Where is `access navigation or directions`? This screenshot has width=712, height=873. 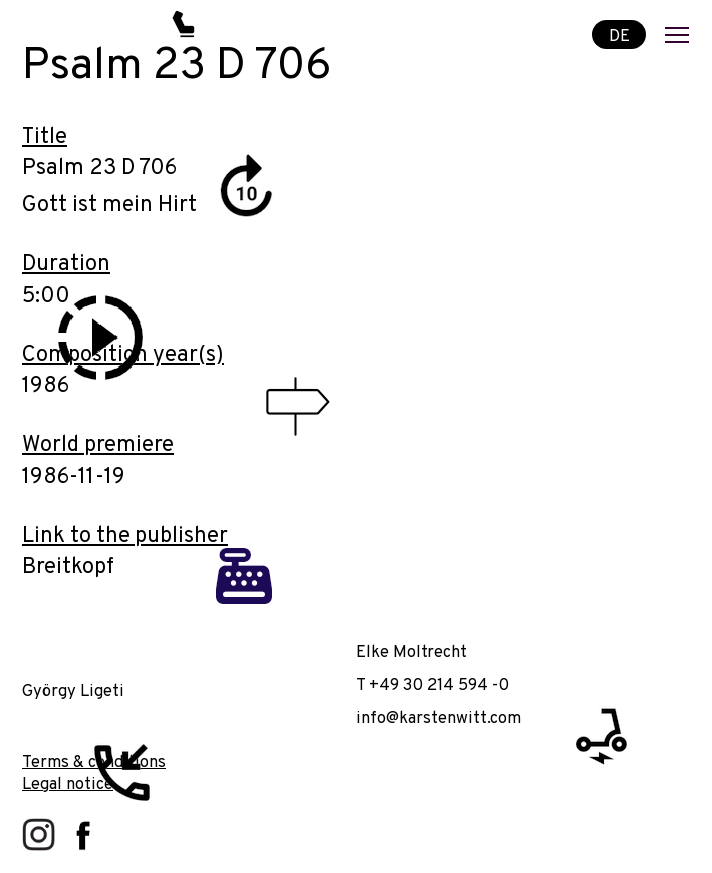
access navigation or directions is located at coordinates (295, 406).